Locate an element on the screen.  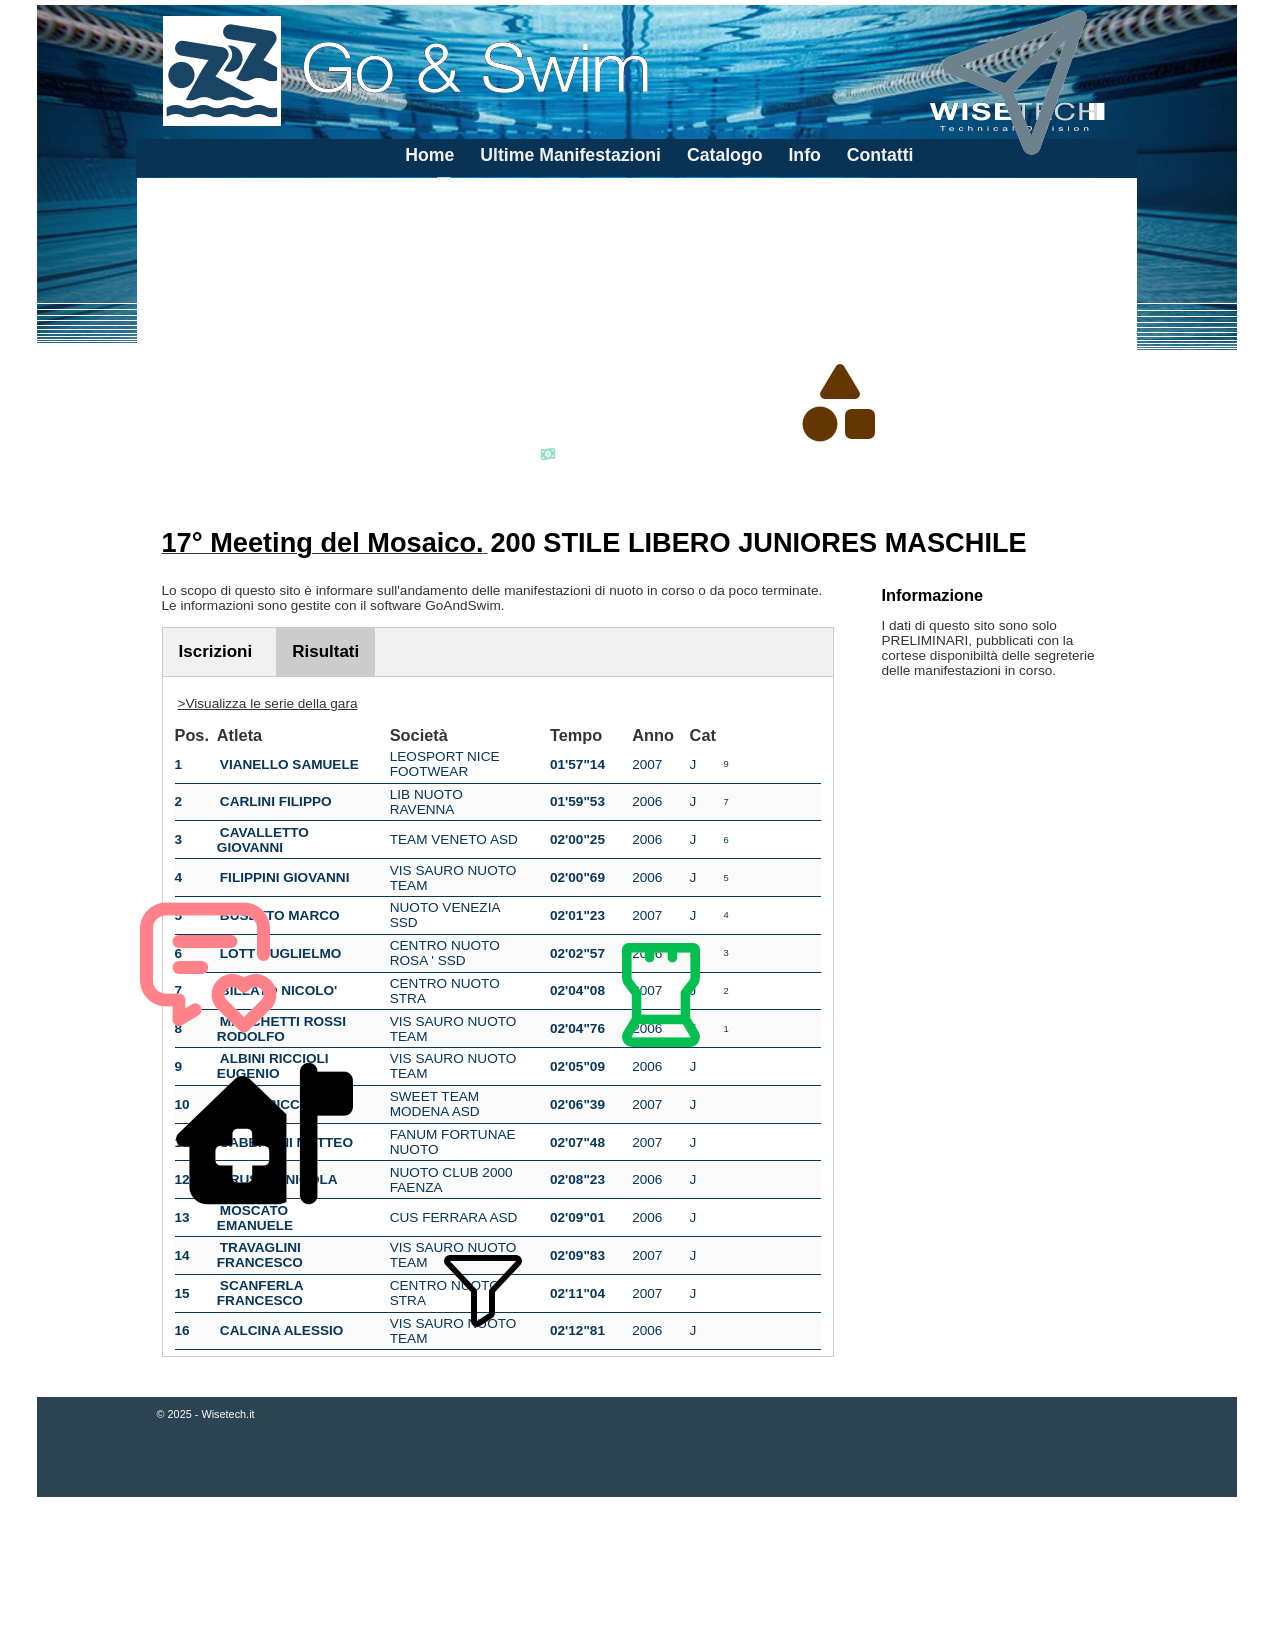
send a message is located at coordinates (1013, 84).